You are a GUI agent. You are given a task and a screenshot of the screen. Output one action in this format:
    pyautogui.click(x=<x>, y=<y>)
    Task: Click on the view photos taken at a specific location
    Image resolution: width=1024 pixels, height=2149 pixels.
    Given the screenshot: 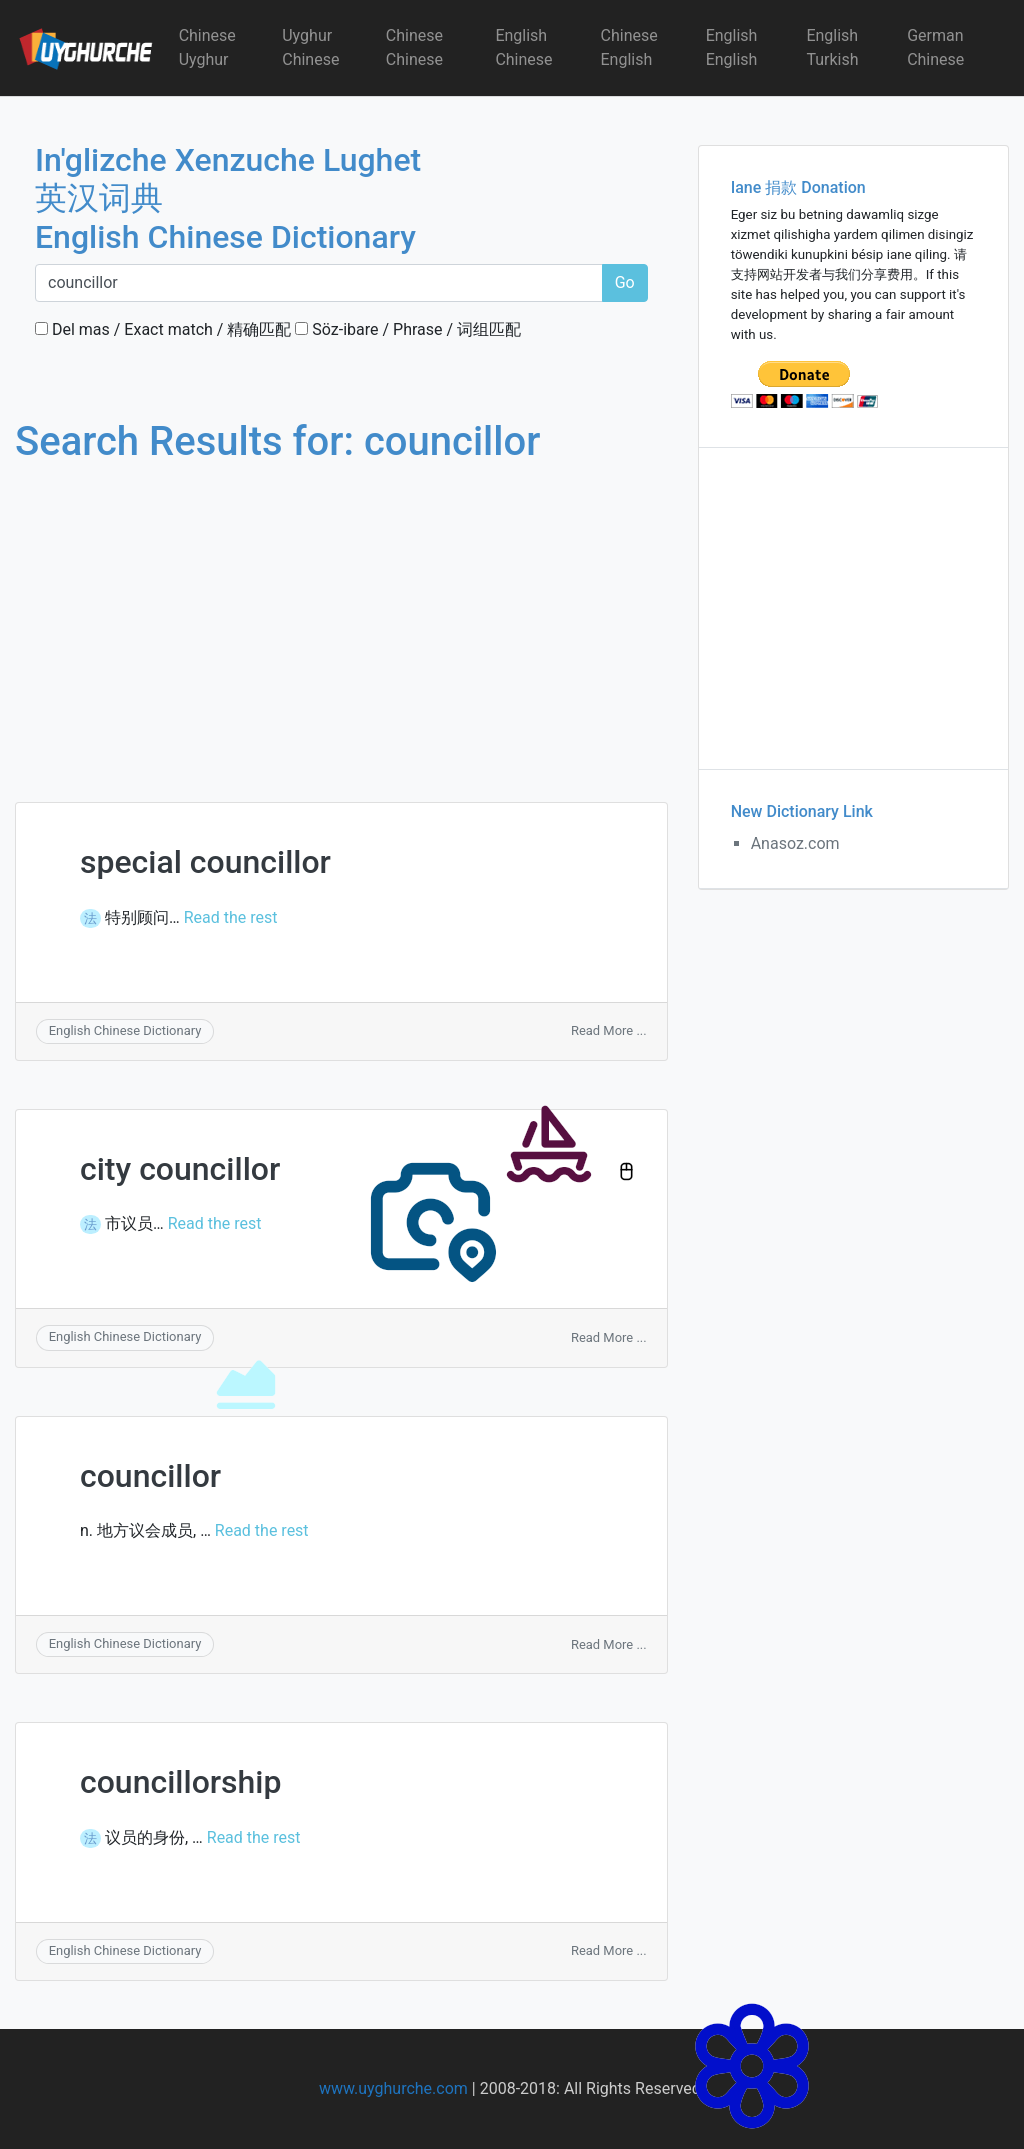 What is the action you would take?
    pyautogui.click(x=430, y=1216)
    